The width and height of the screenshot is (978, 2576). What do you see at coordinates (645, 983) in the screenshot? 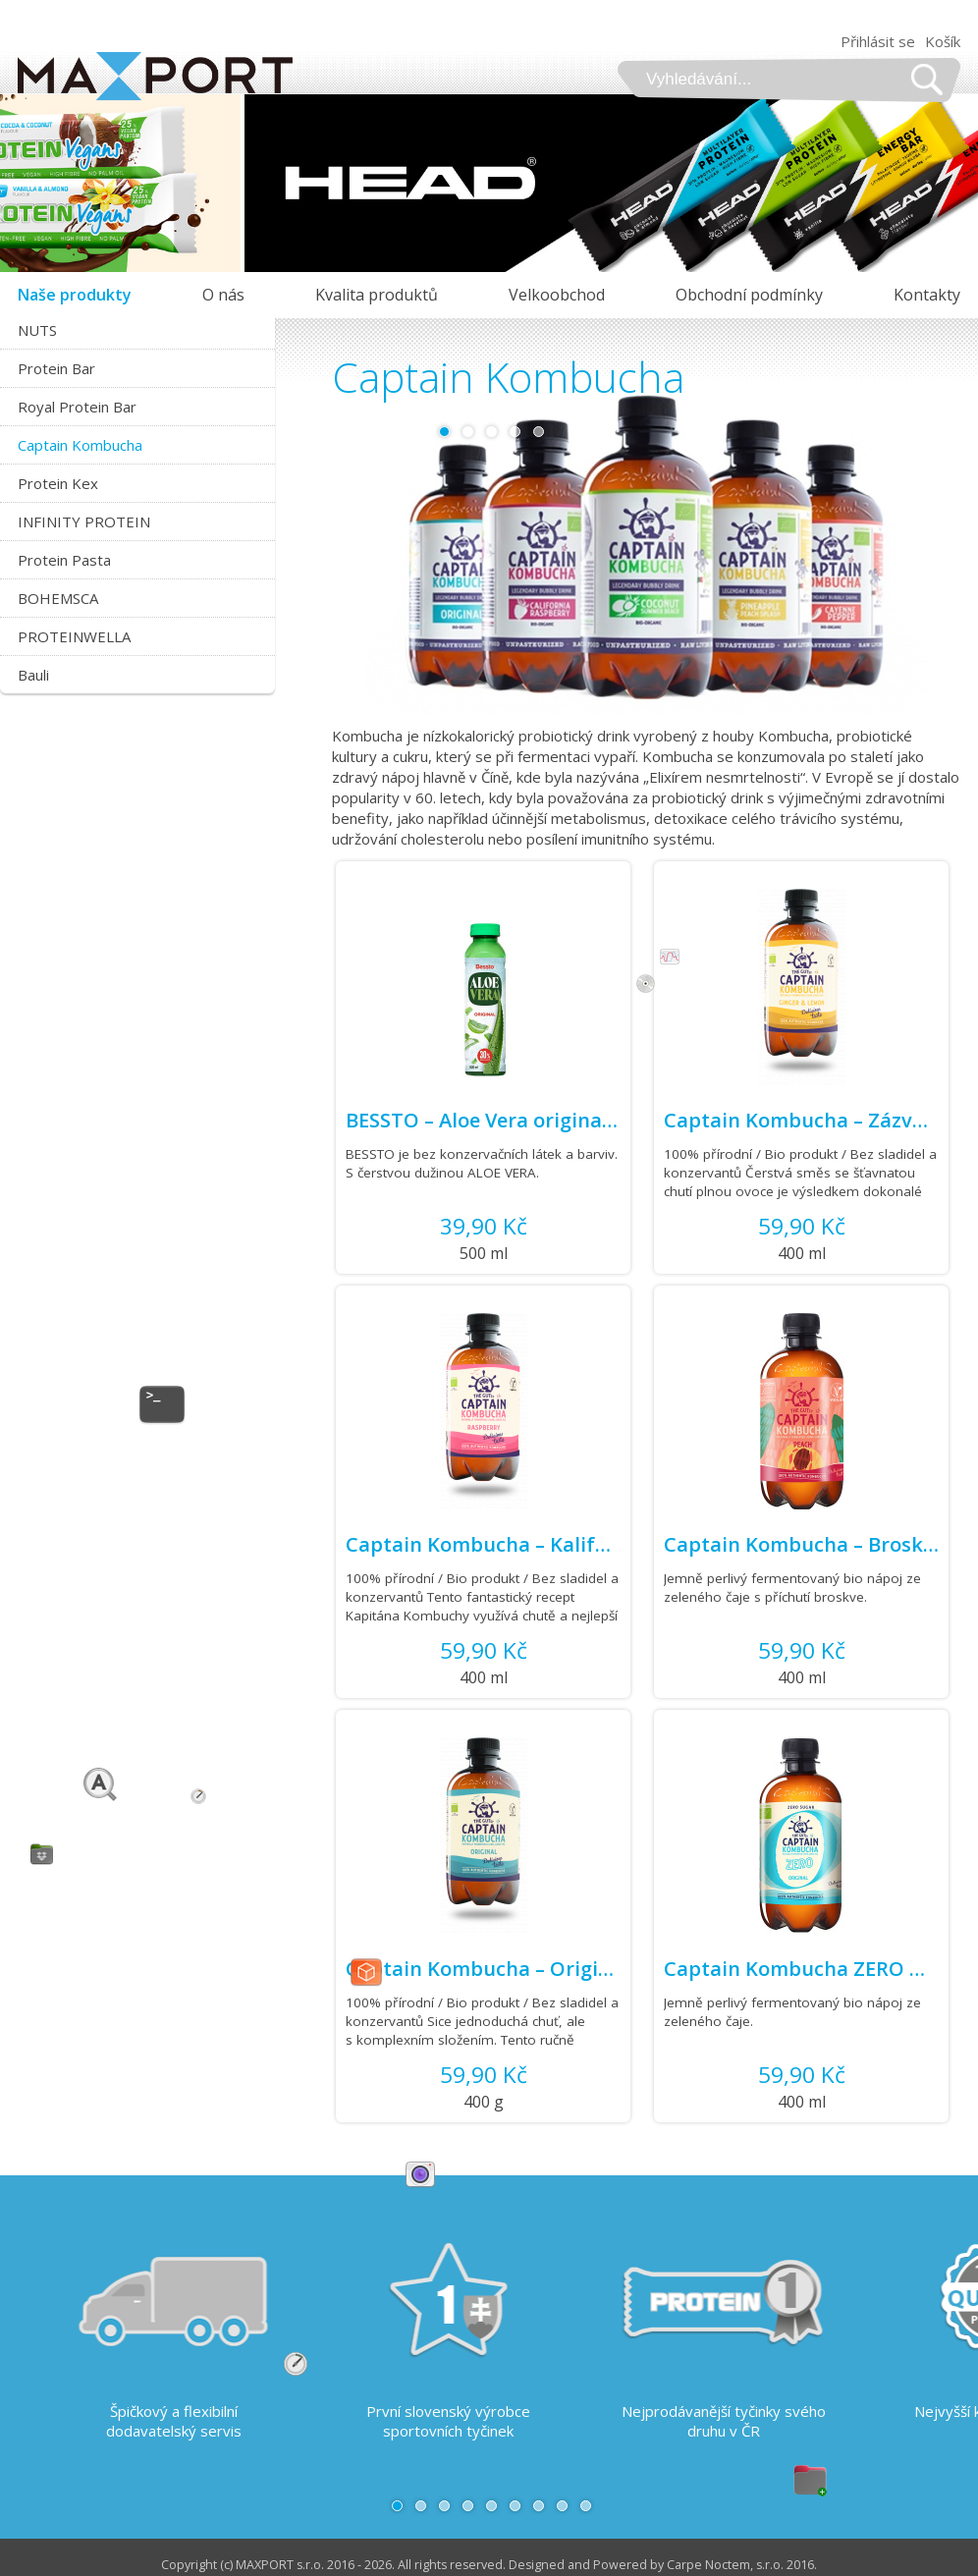
I see `unmount or eject a CD/DVD disc` at bounding box center [645, 983].